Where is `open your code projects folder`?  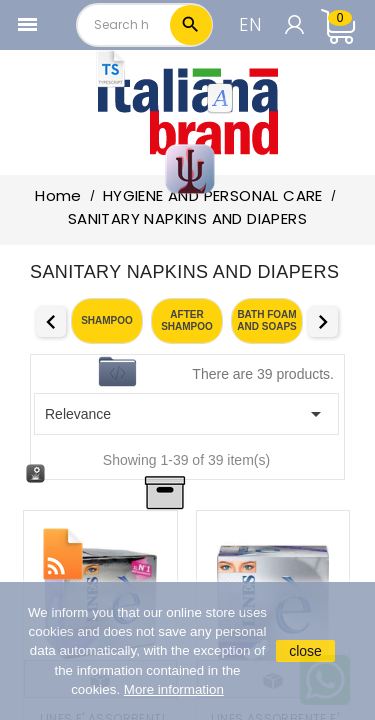 open your code projects folder is located at coordinates (117, 371).